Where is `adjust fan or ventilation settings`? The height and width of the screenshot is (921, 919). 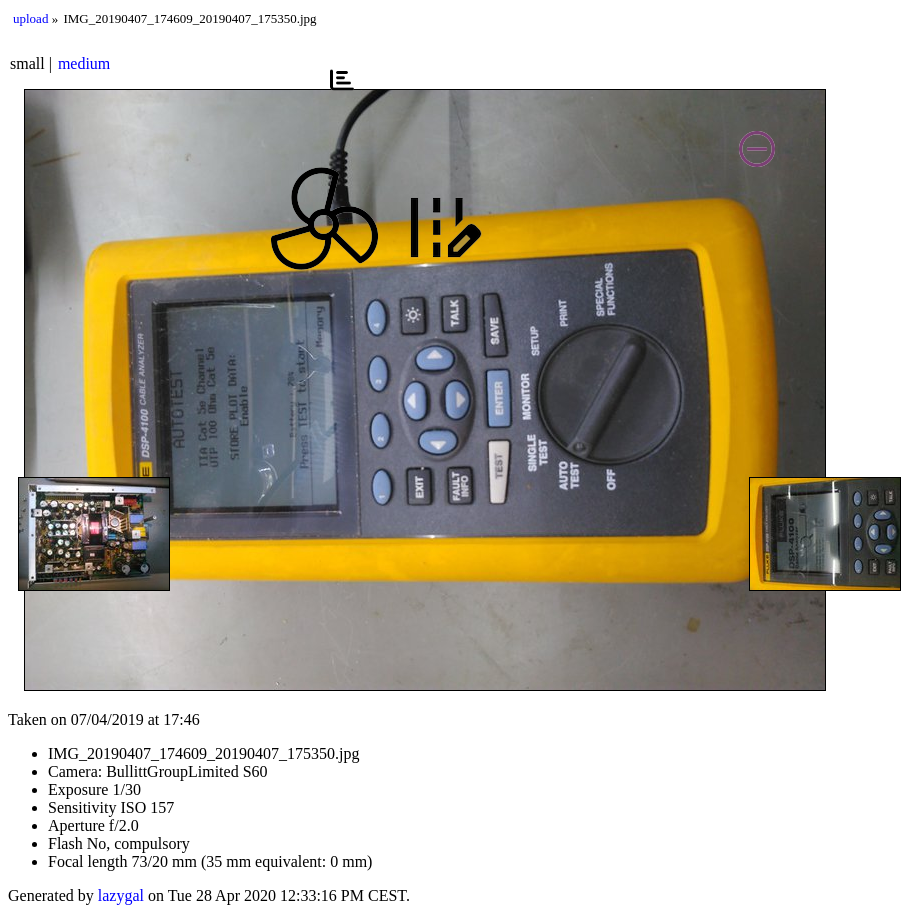
adjust fan or ventilation settings is located at coordinates (323, 224).